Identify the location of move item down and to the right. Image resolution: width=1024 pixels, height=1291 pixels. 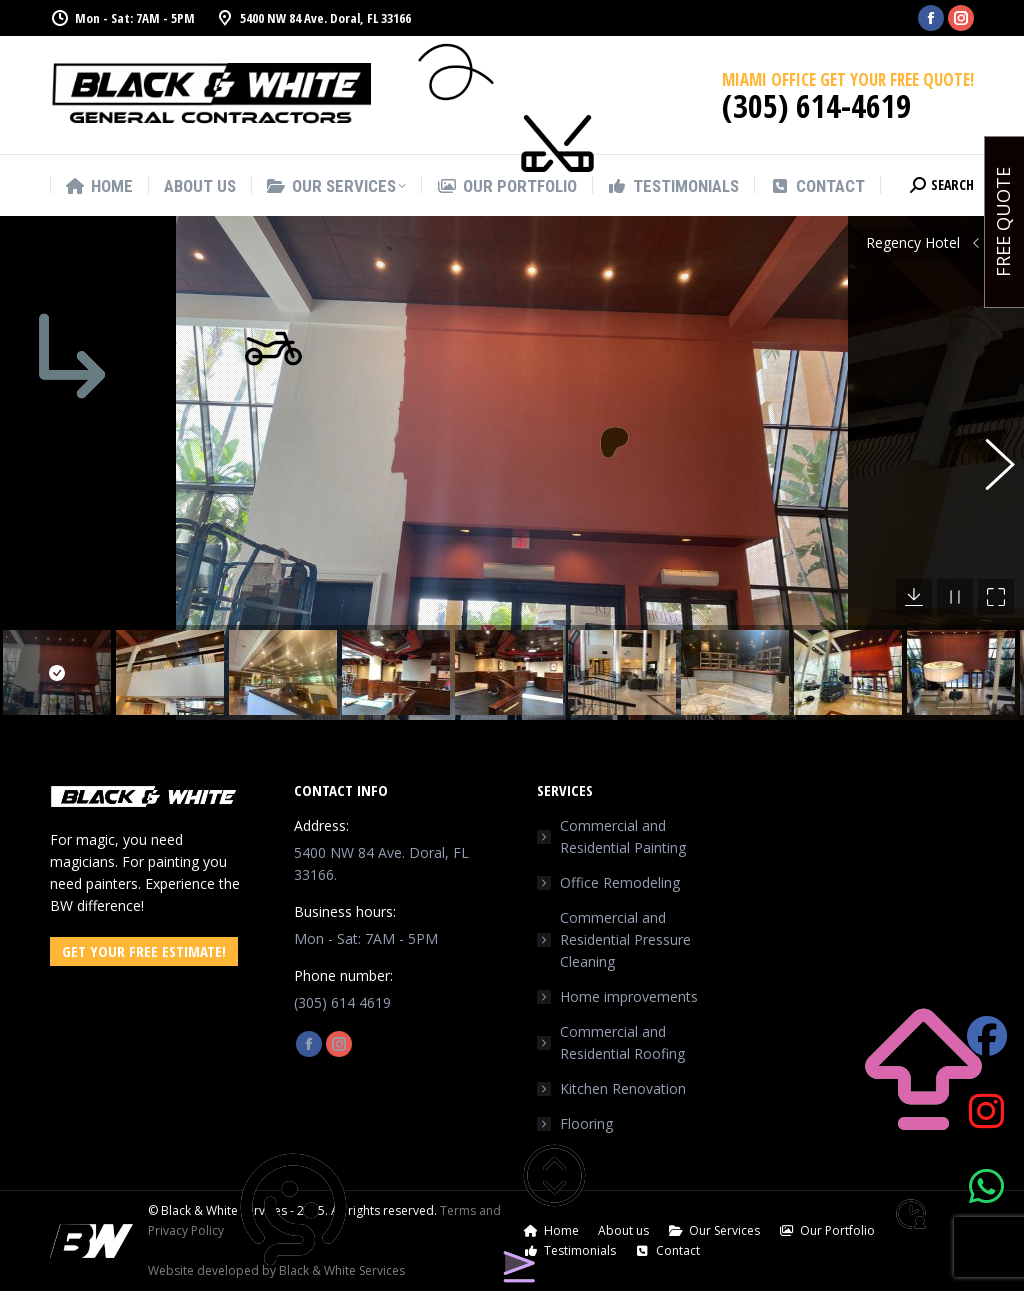
(66, 356).